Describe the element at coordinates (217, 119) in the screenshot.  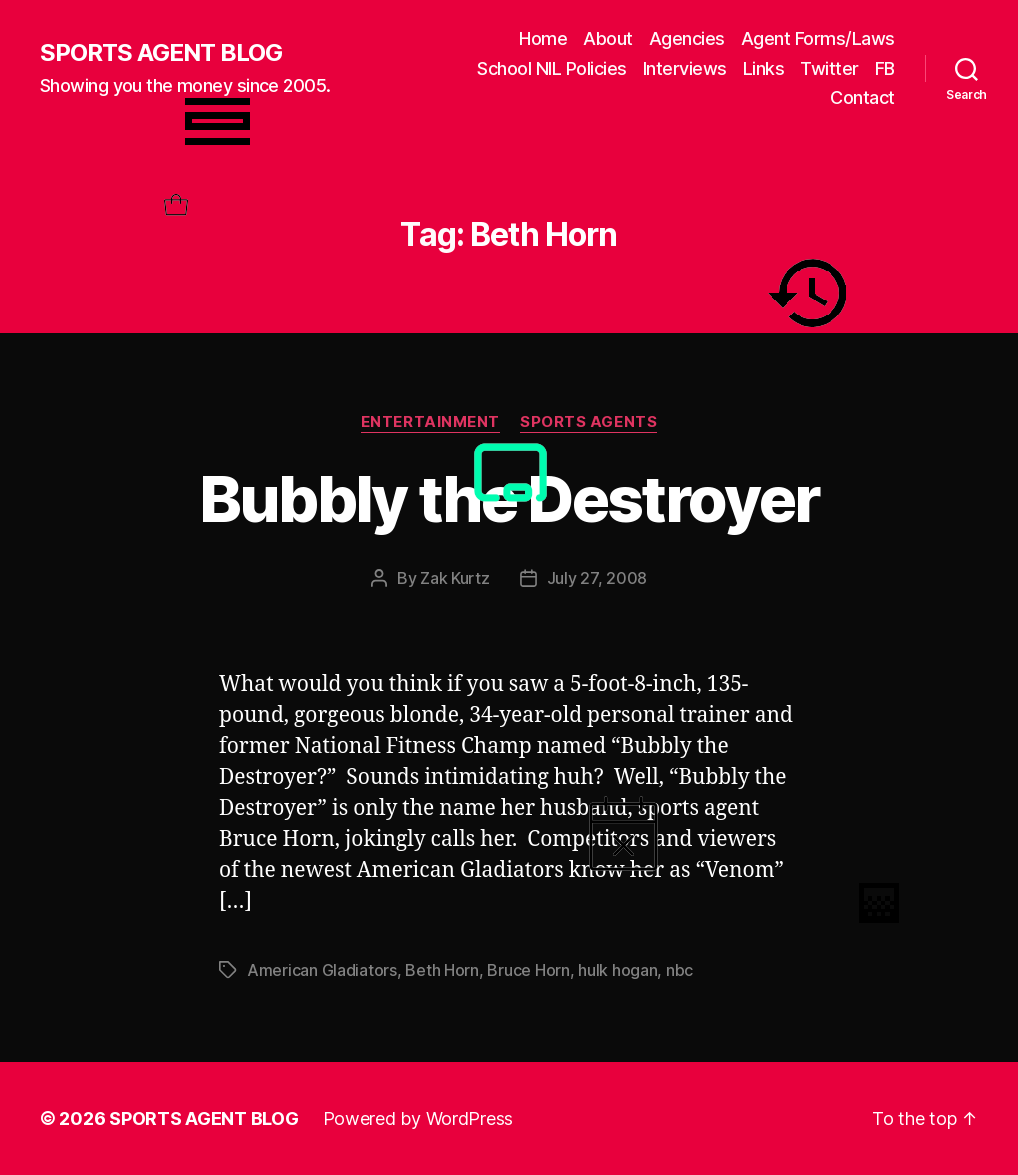
I see `switch to day view in calendar` at that location.